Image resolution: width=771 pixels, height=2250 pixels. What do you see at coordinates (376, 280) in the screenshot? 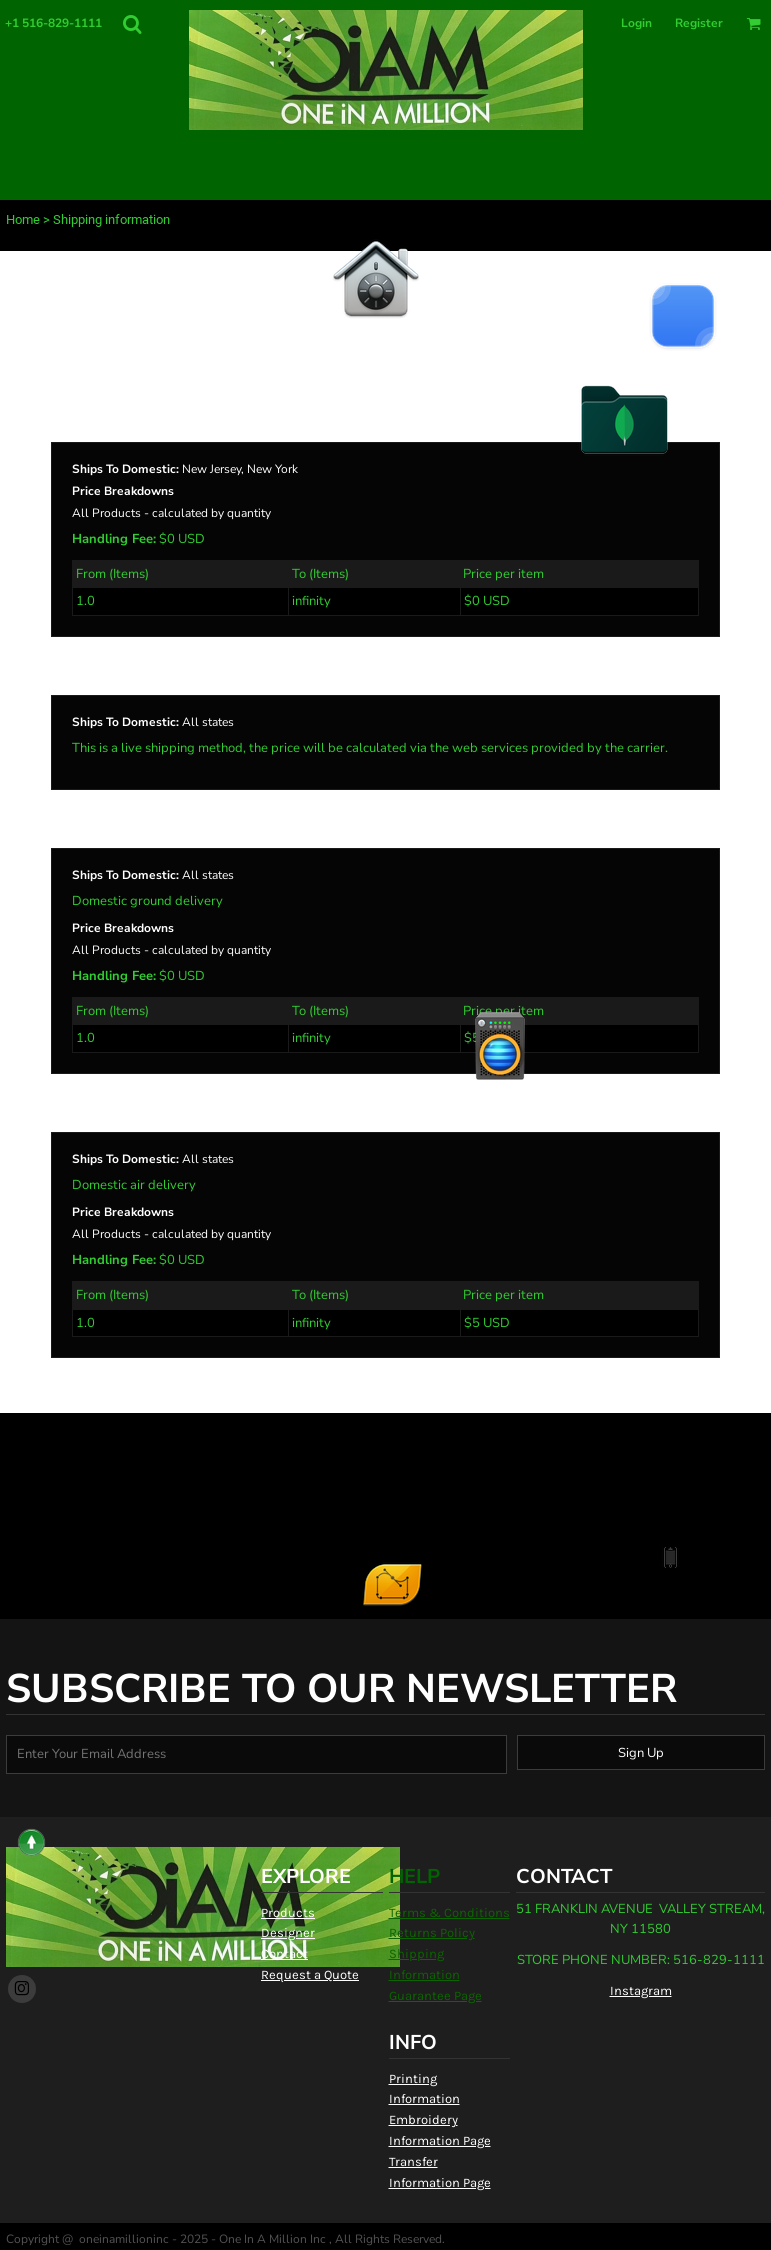
I see `system alert for kernel extension approval` at bounding box center [376, 280].